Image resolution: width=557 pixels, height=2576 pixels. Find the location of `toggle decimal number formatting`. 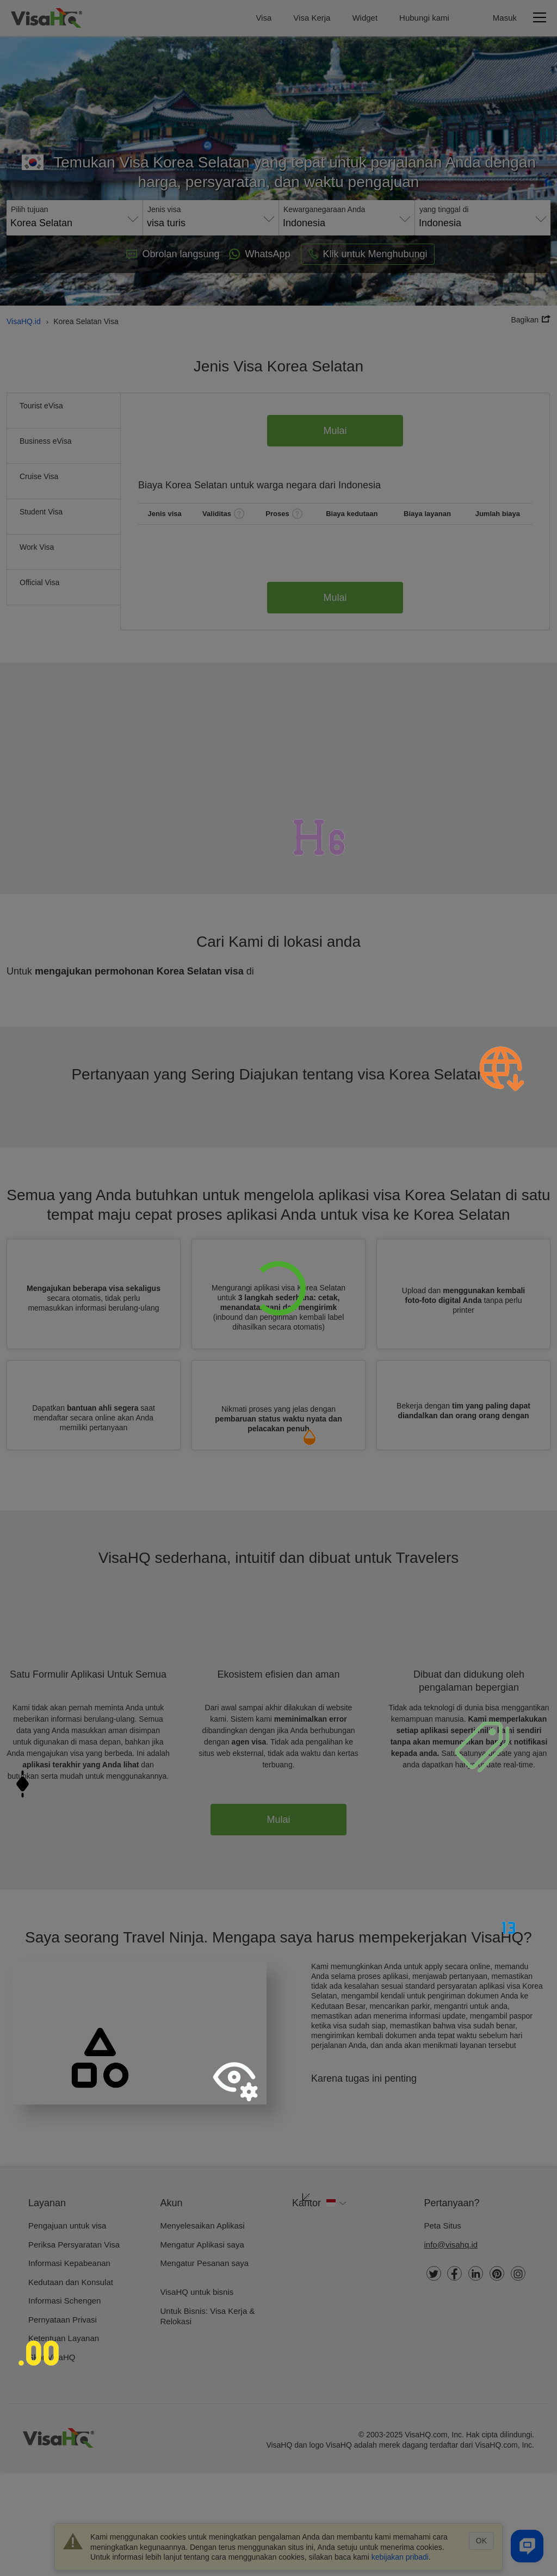

toggle decimal number formatting is located at coordinates (39, 2353).